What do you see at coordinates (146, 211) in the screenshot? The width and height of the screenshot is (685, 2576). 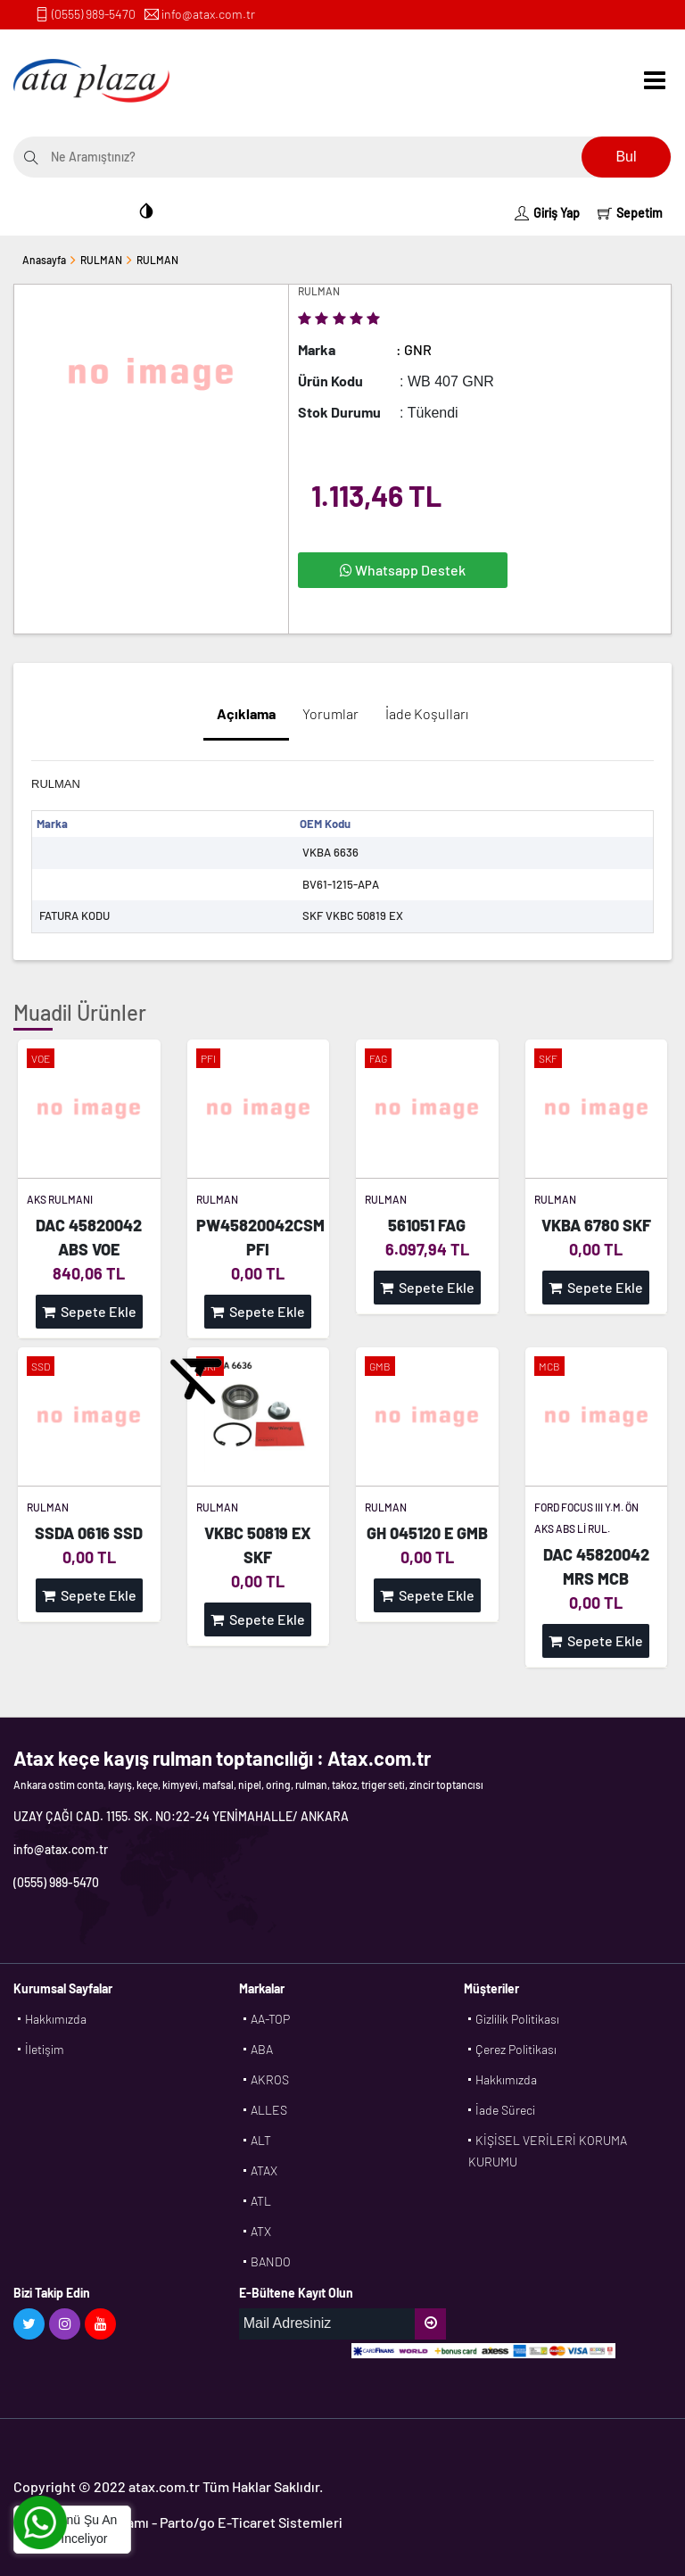 I see `toggle color inversion or contrast settings` at bounding box center [146, 211].